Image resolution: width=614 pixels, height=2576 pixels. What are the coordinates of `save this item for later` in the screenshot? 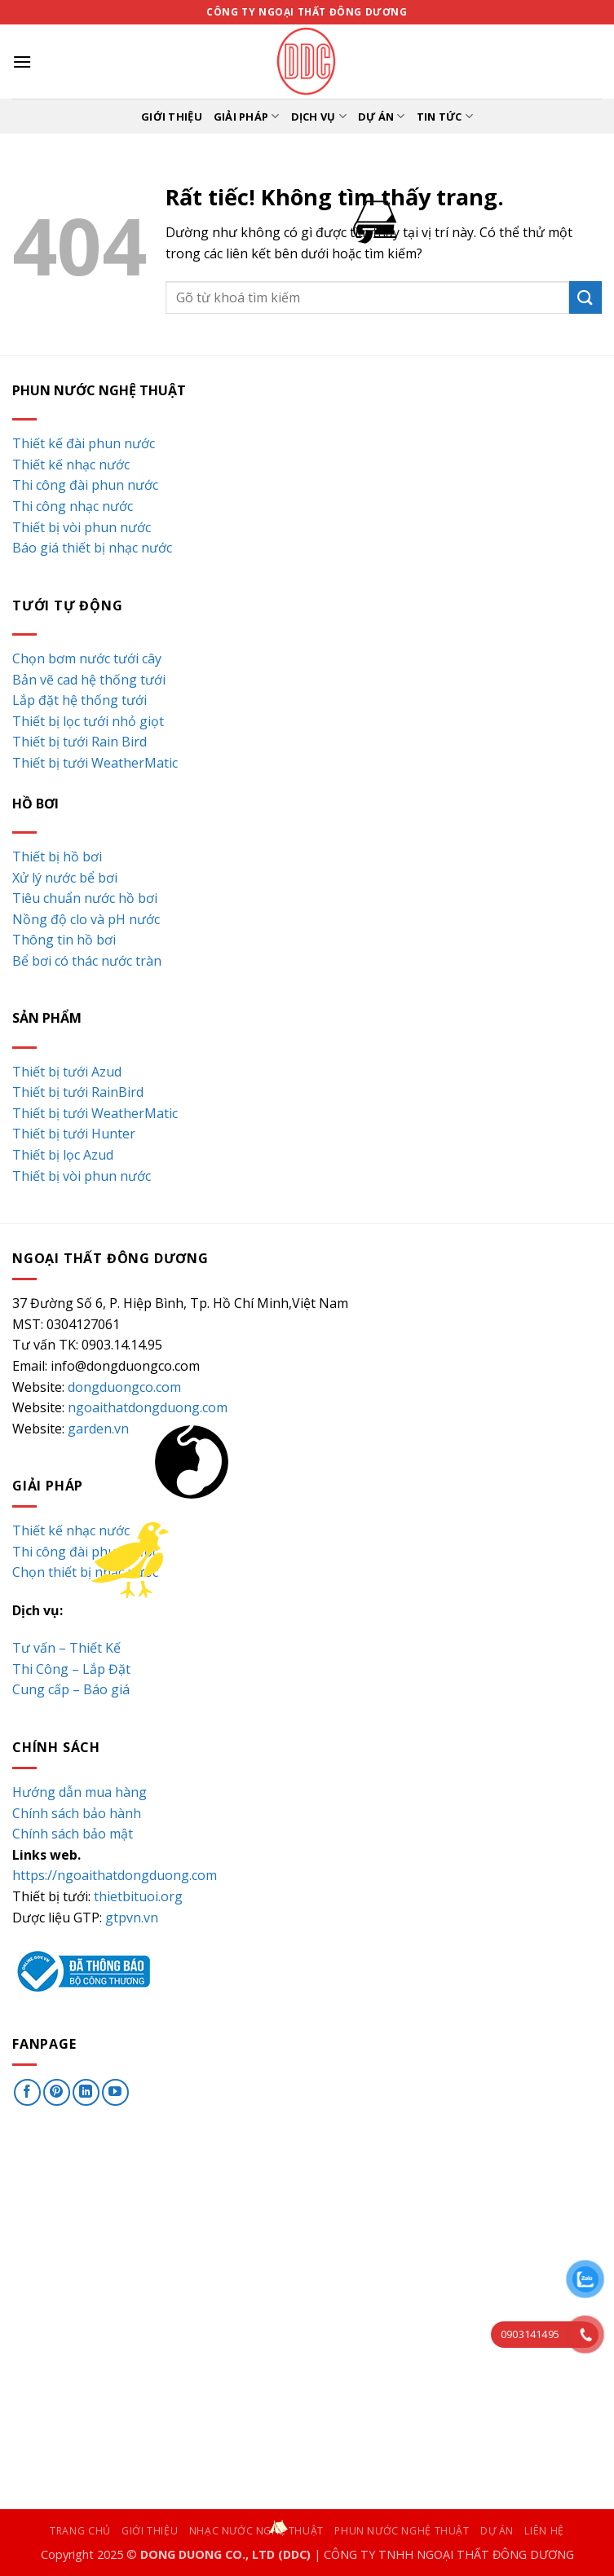 It's located at (374, 222).